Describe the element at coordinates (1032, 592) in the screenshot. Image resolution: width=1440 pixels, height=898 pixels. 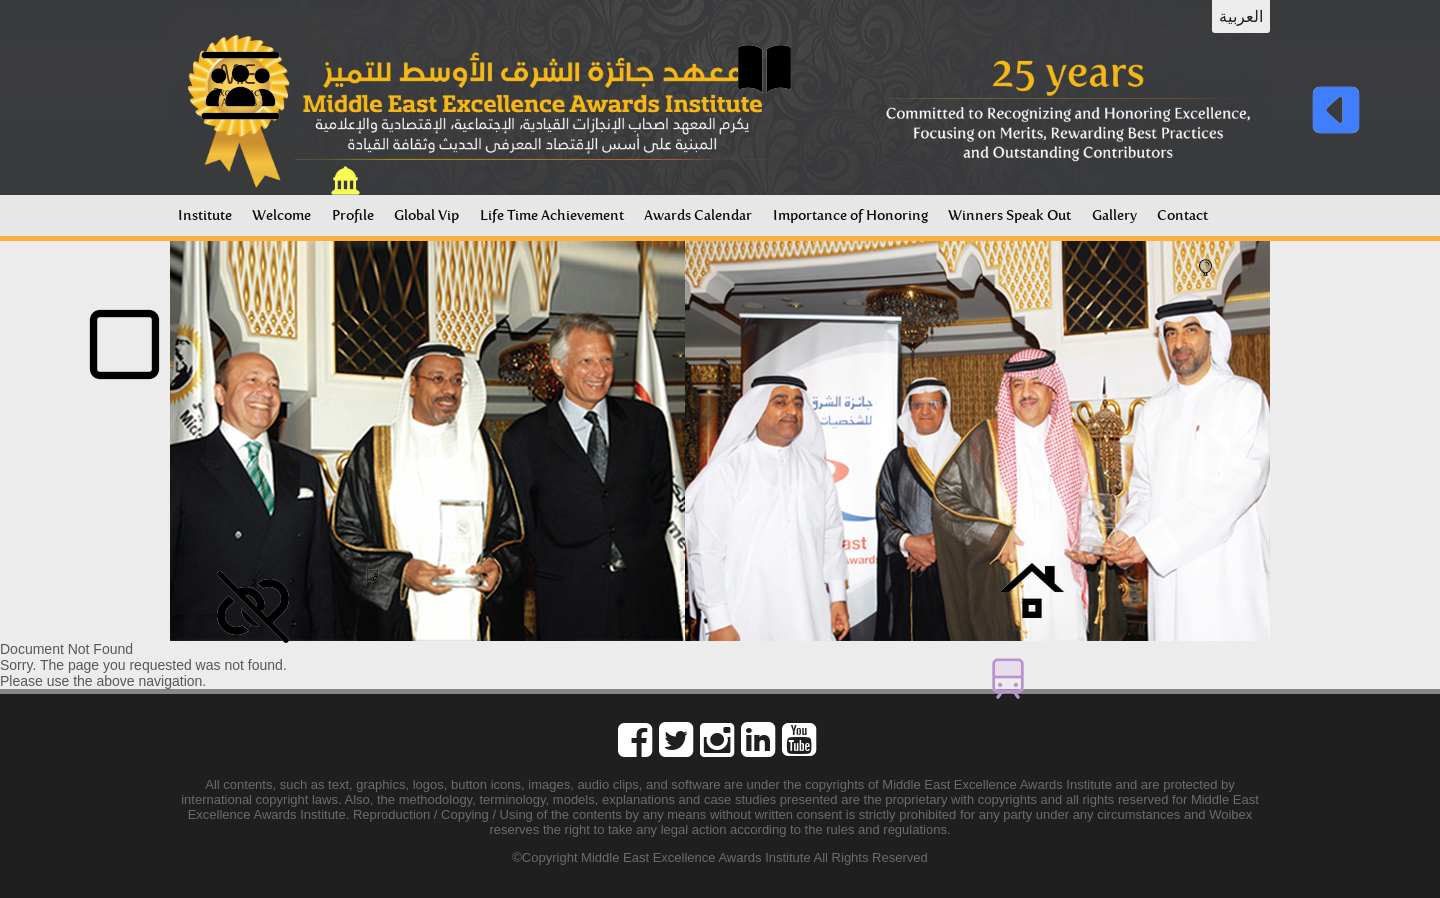
I see `access roofing or home improvement services` at that location.